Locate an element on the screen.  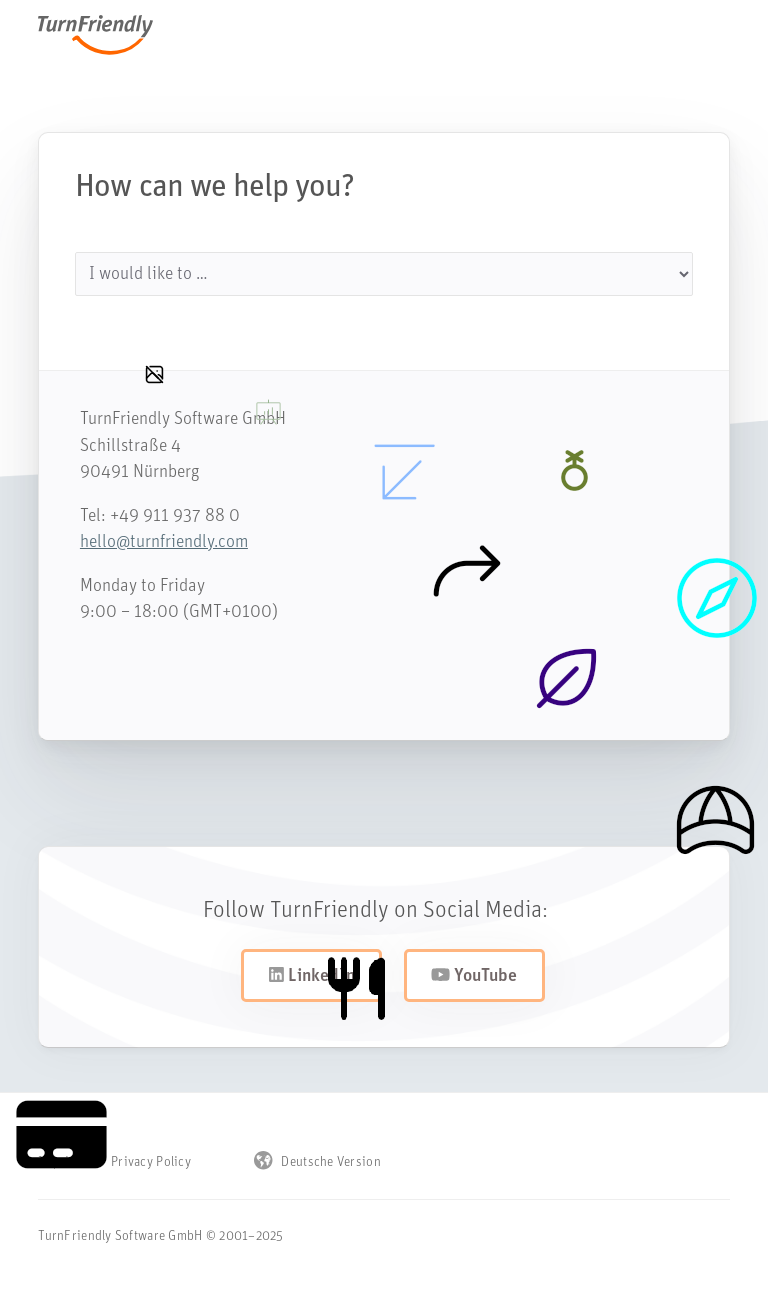
view eco-friendly or sustainable options is located at coordinates (566, 678).